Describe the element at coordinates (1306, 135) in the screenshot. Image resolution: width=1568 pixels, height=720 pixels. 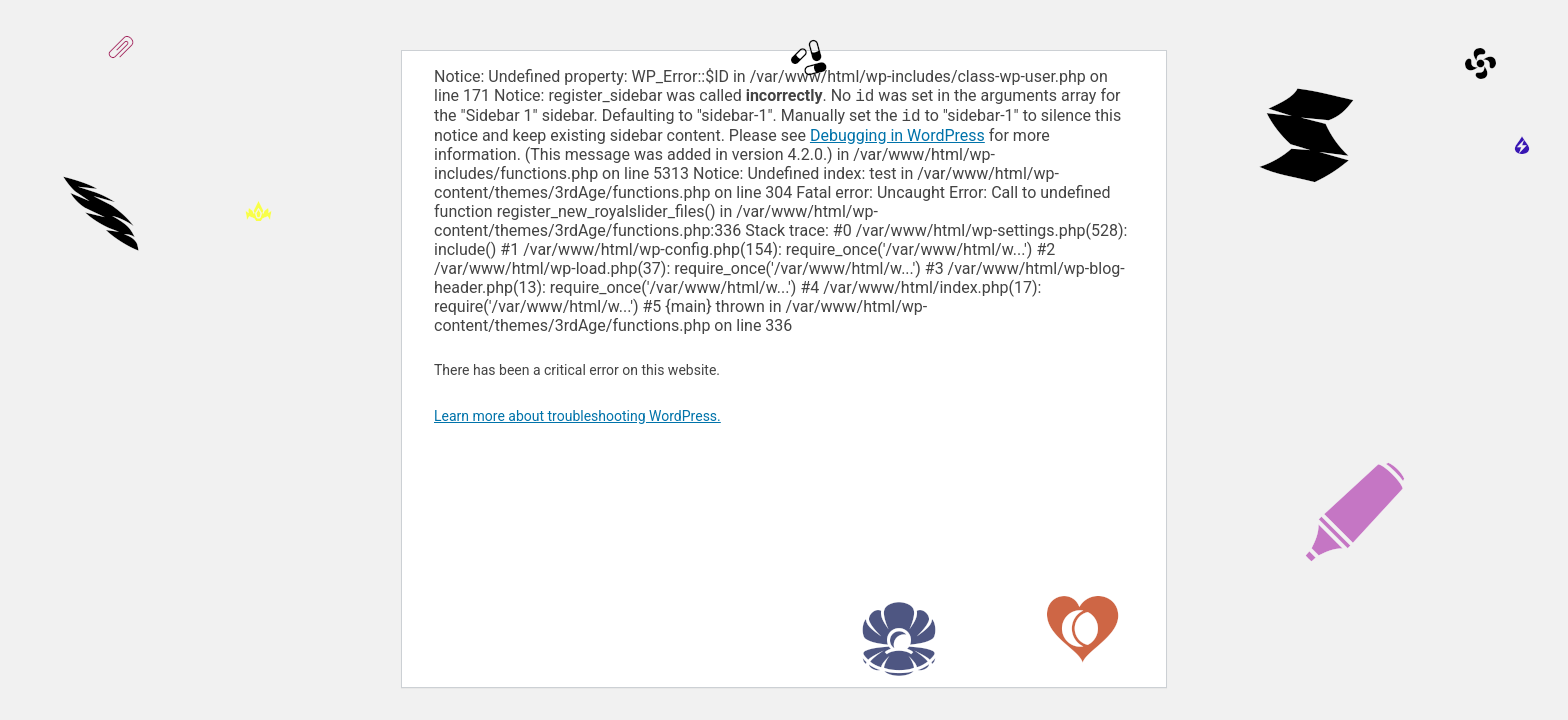
I see `view document or note` at that location.